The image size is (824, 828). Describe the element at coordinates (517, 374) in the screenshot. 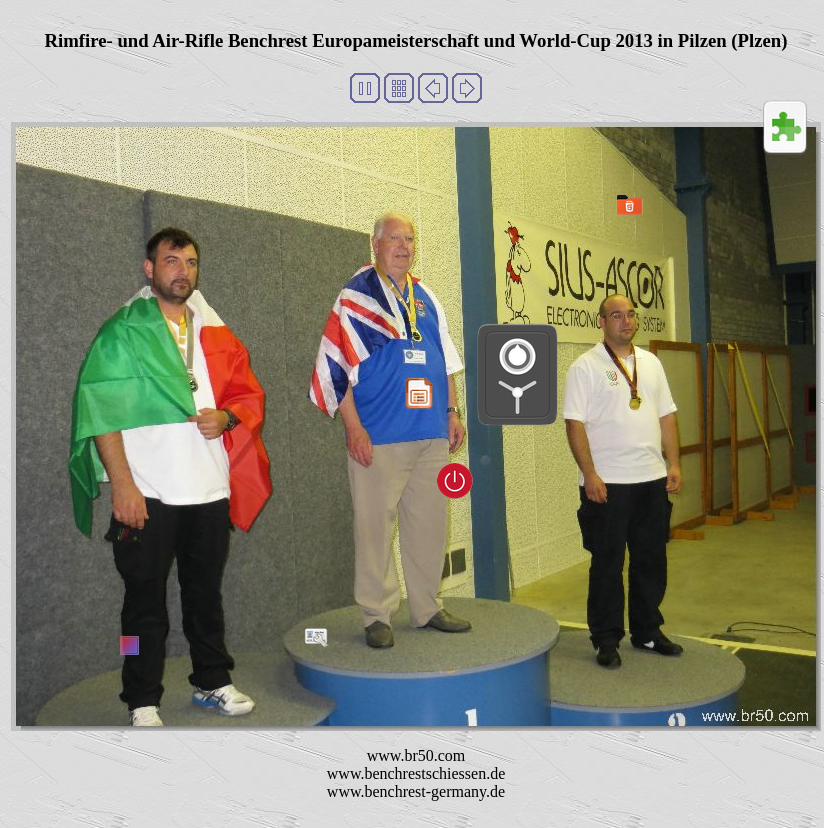

I see `open the backups application` at that location.